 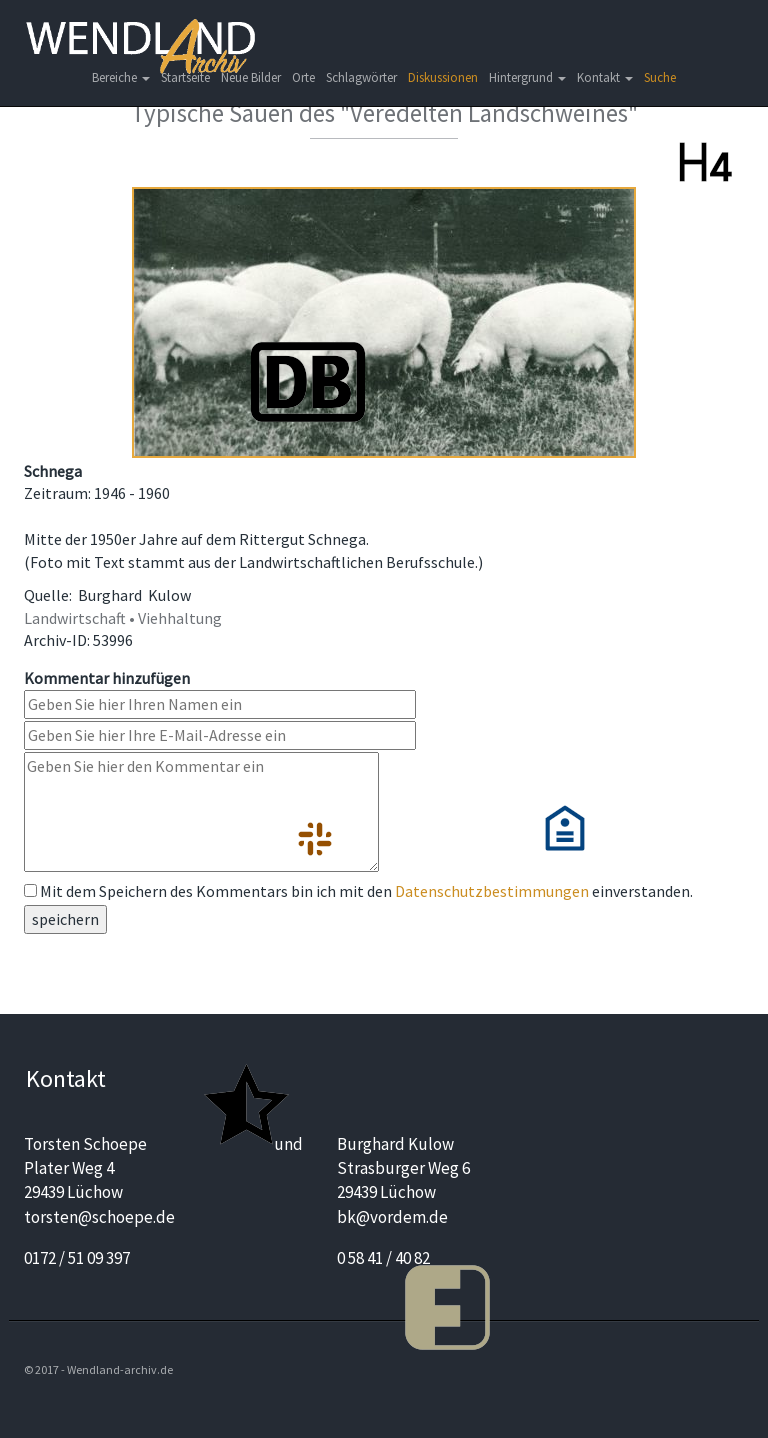 I want to click on view product pricing or tag details, so click(x=565, y=829).